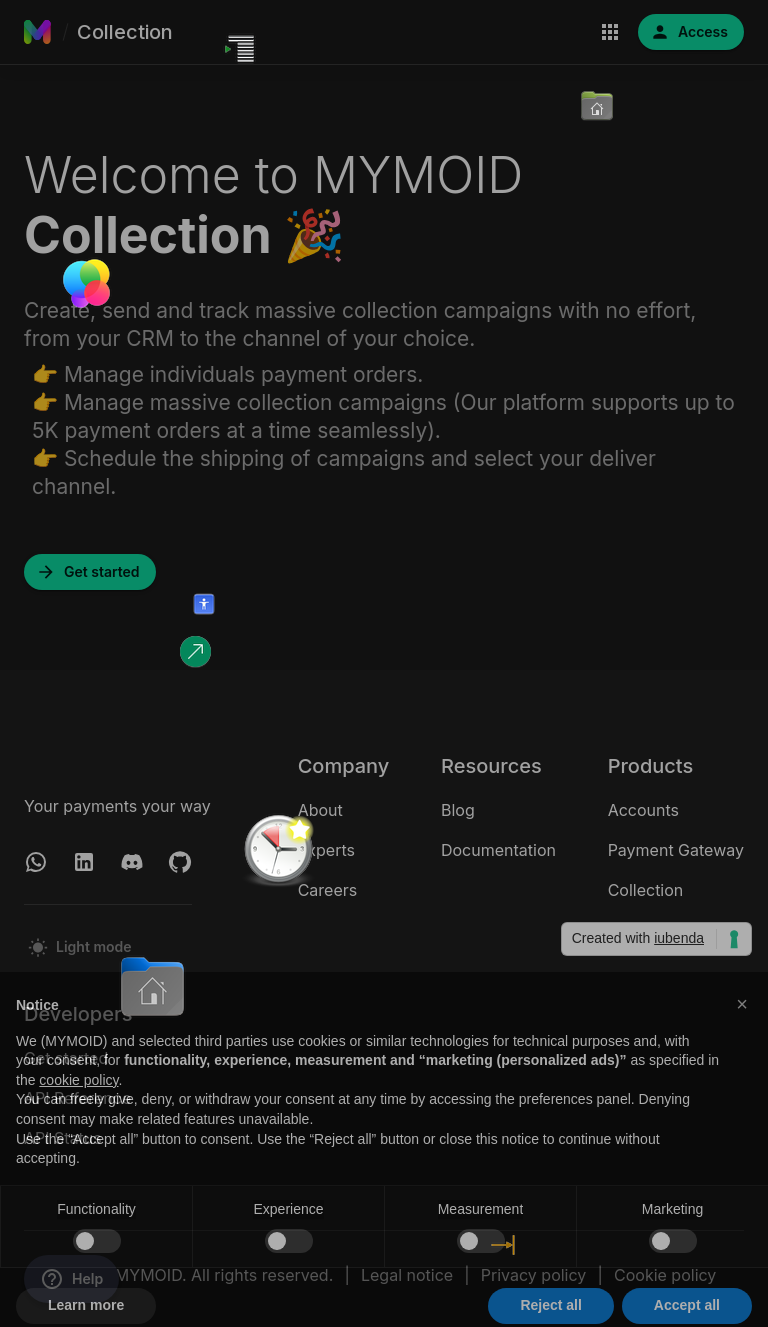  I want to click on increase text indentation, so click(240, 48).